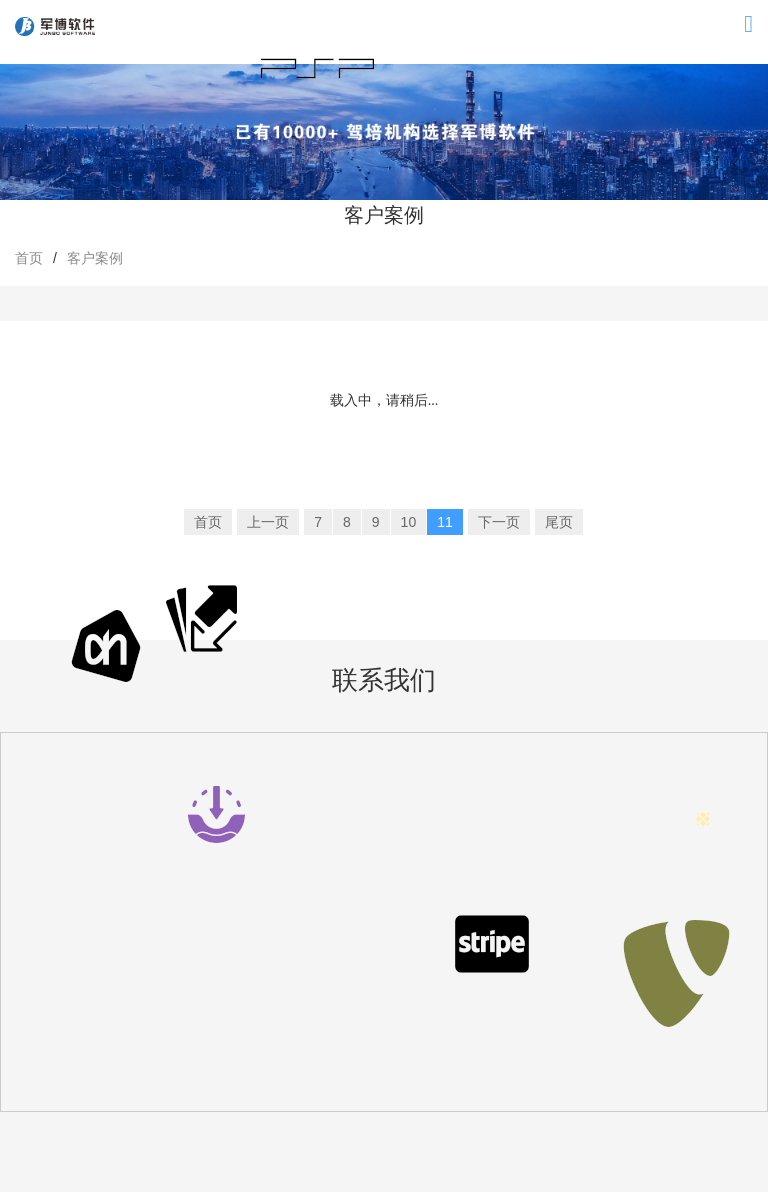 The width and height of the screenshot is (768, 1192). What do you see at coordinates (201, 618) in the screenshot?
I see `visit cardmarket trading card marketplace` at bounding box center [201, 618].